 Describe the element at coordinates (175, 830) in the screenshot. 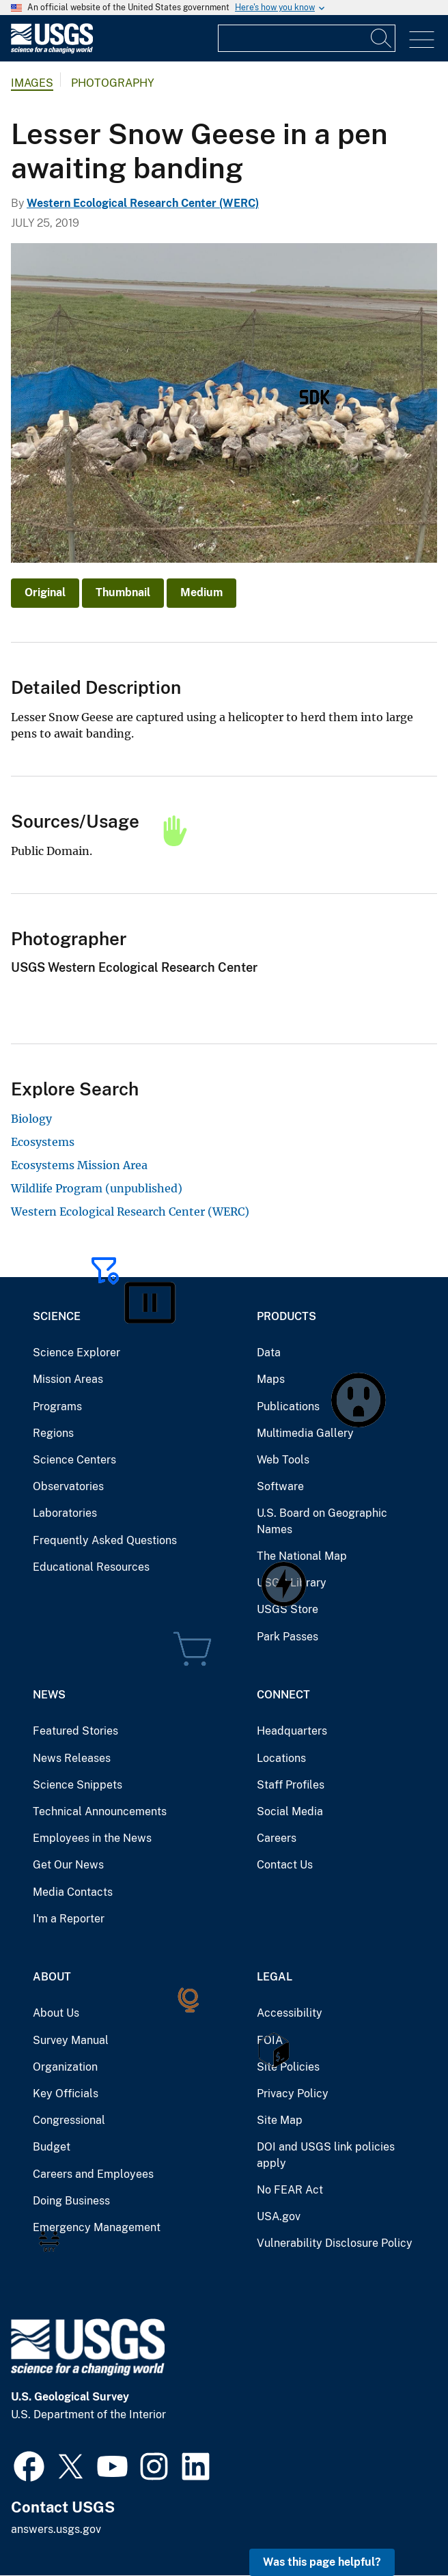

I see `stop or halt an action` at that location.